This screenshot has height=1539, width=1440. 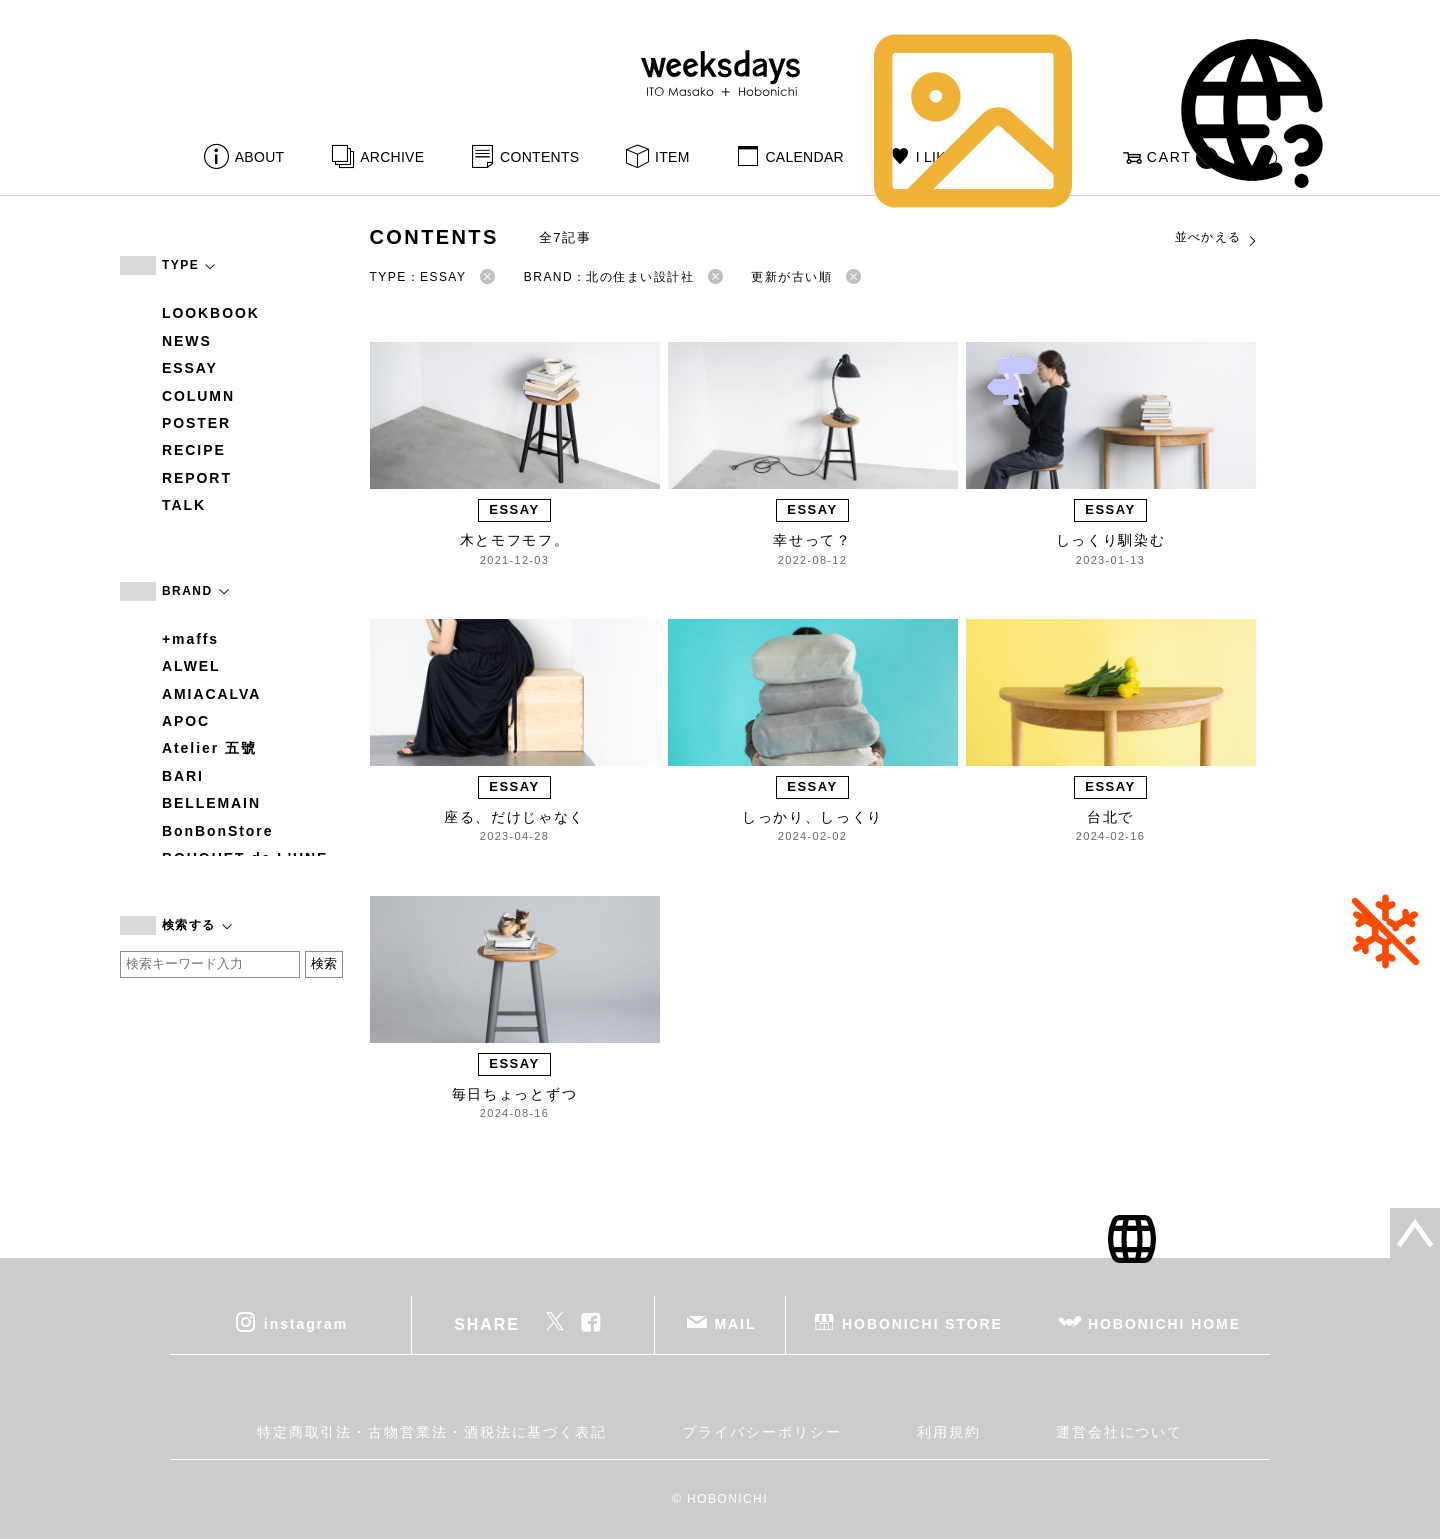 I want to click on disable cooling or air conditioning mode, so click(x=1385, y=931).